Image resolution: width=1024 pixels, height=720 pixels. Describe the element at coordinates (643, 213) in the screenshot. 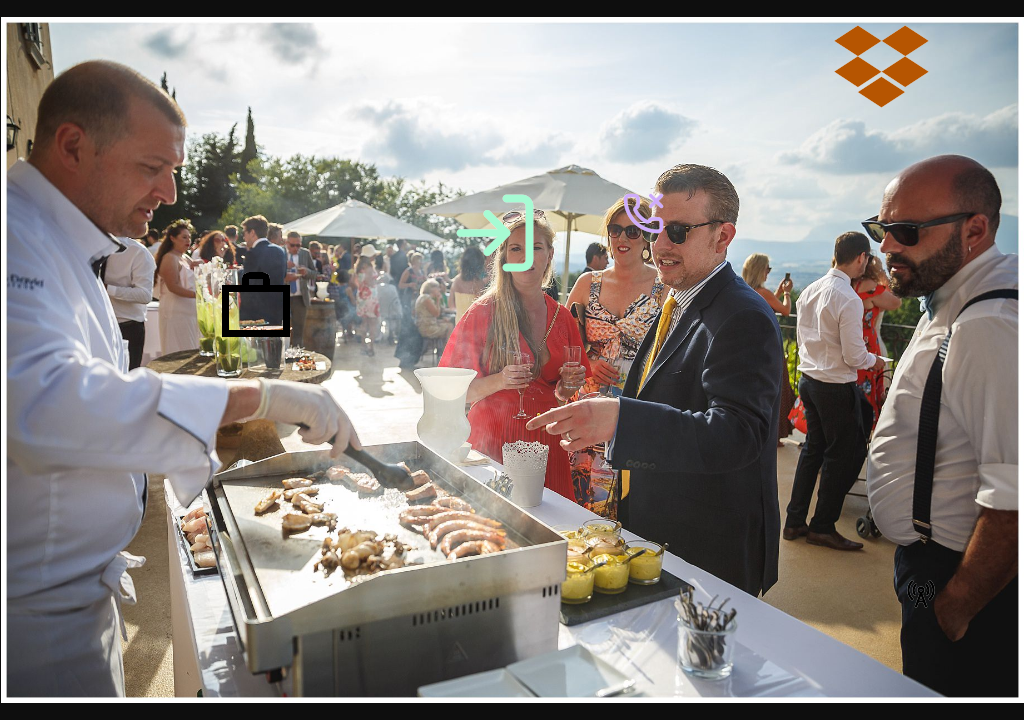

I see `indicates a missed phone call` at that location.